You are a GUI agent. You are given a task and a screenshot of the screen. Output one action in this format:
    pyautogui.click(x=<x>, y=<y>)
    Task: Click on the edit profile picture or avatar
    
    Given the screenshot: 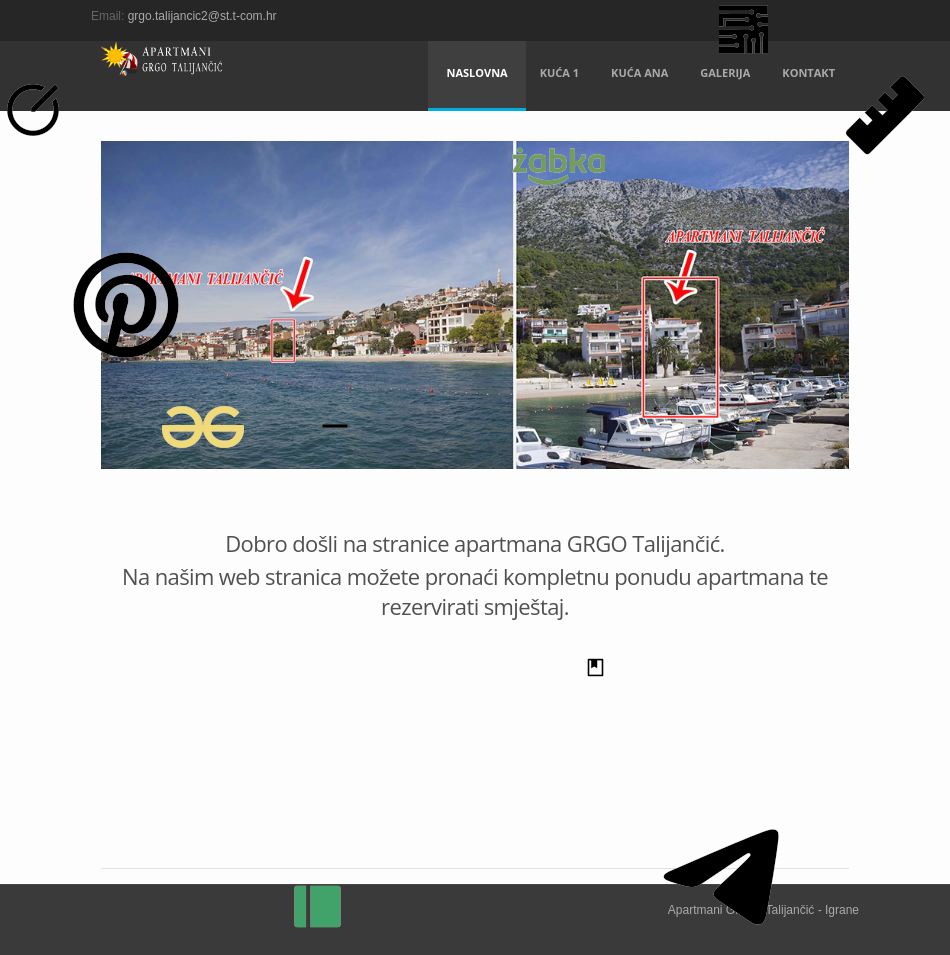 What is the action you would take?
    pyautogui.click(x=33, y=110)
    